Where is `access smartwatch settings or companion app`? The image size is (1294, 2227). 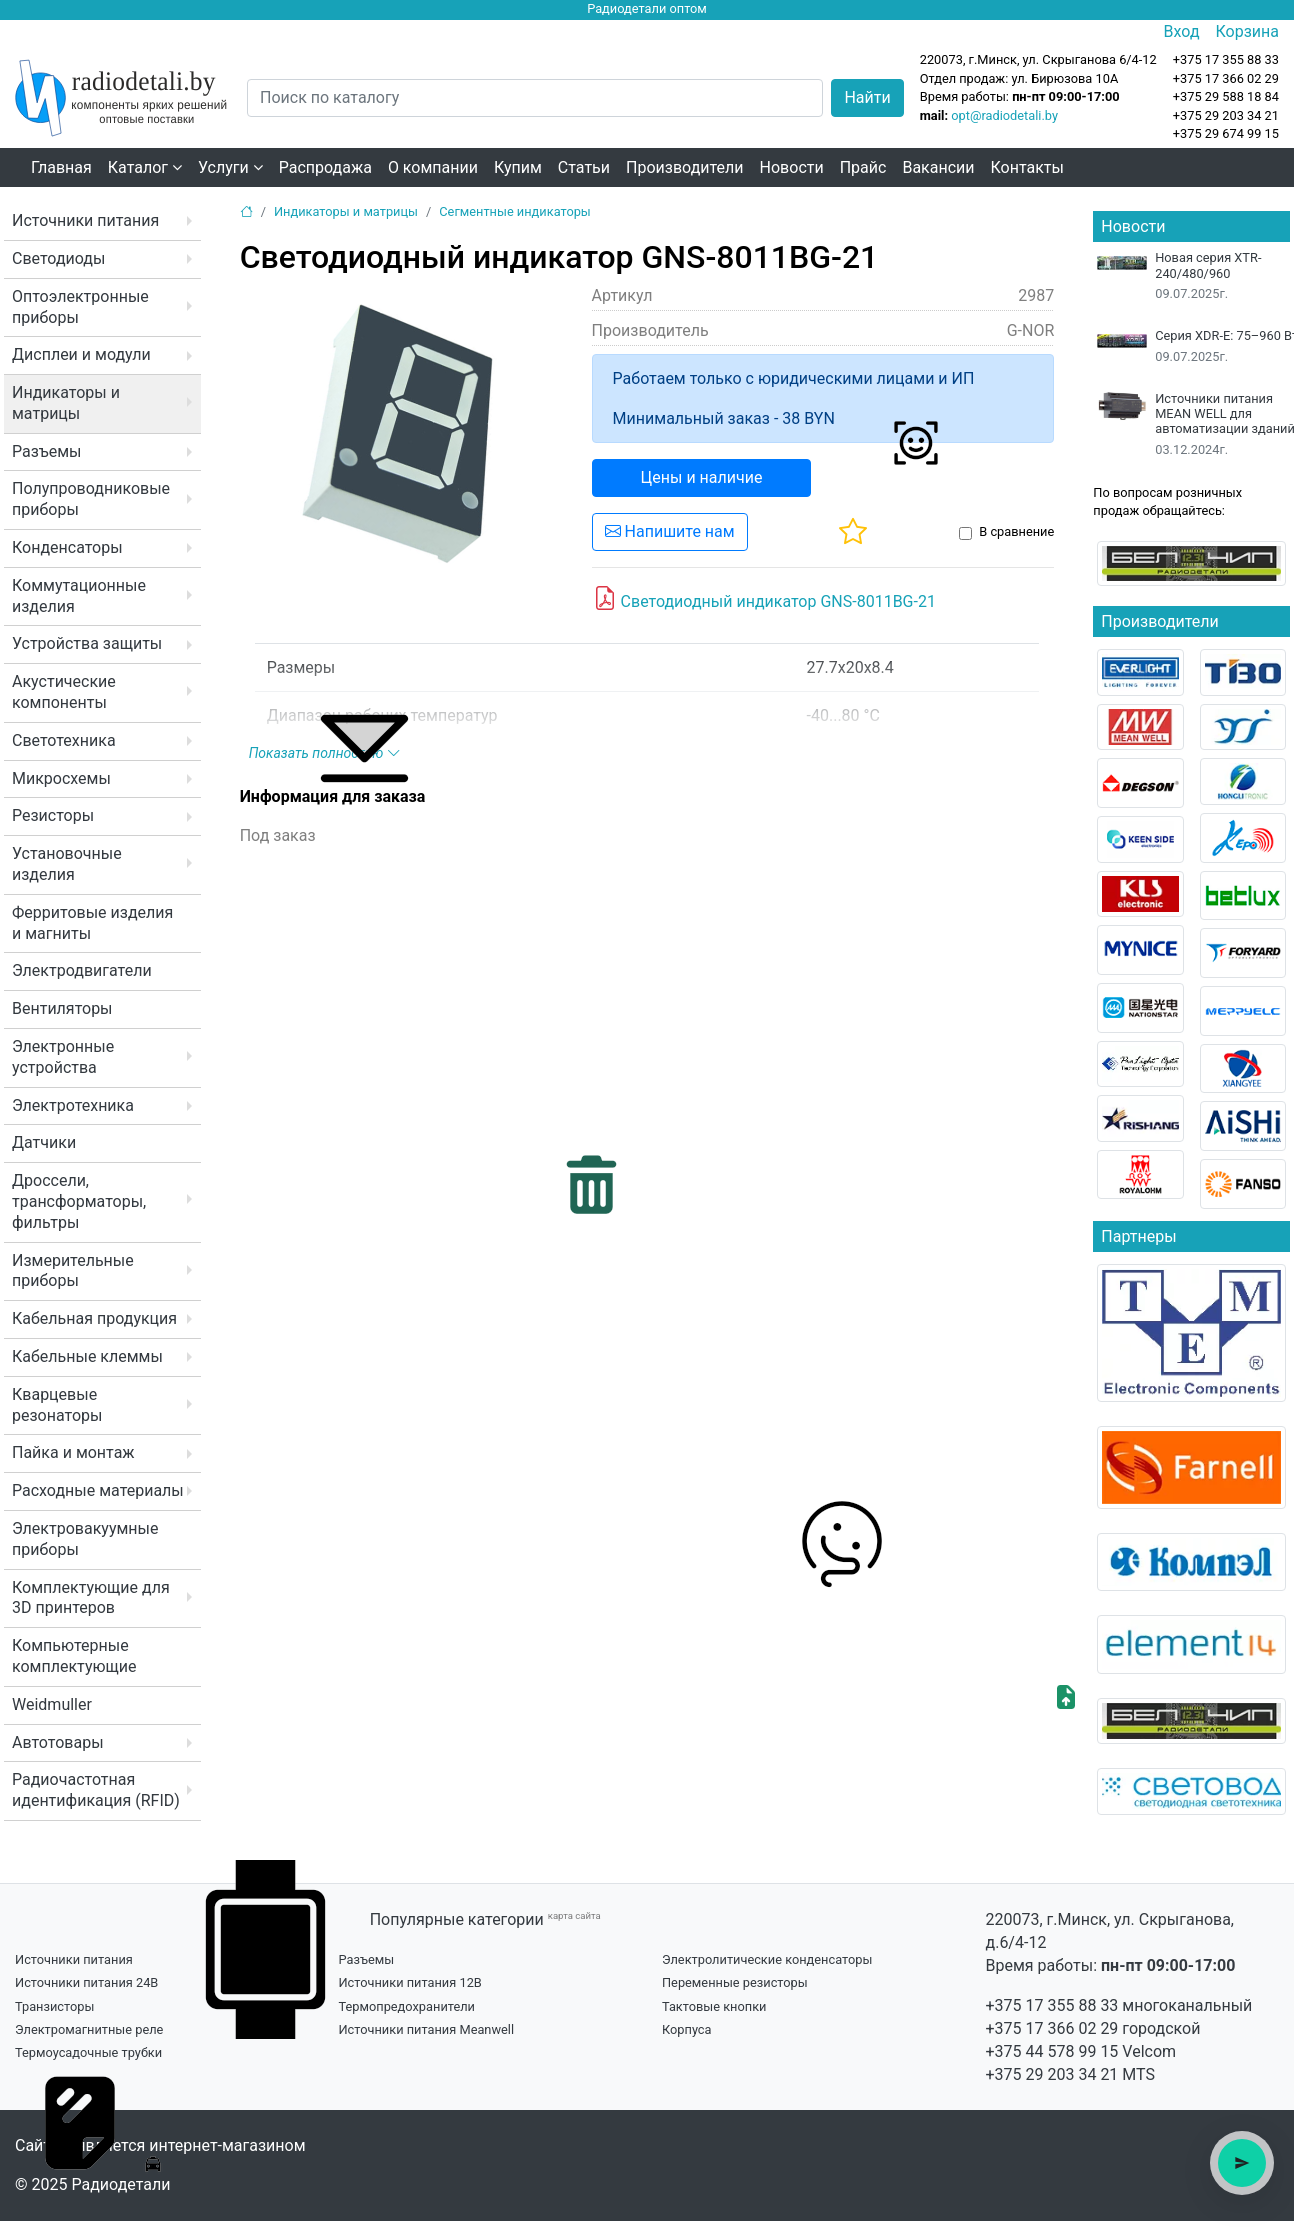 access smartwatch settings or companion app is located at coordinates (265, 1949).